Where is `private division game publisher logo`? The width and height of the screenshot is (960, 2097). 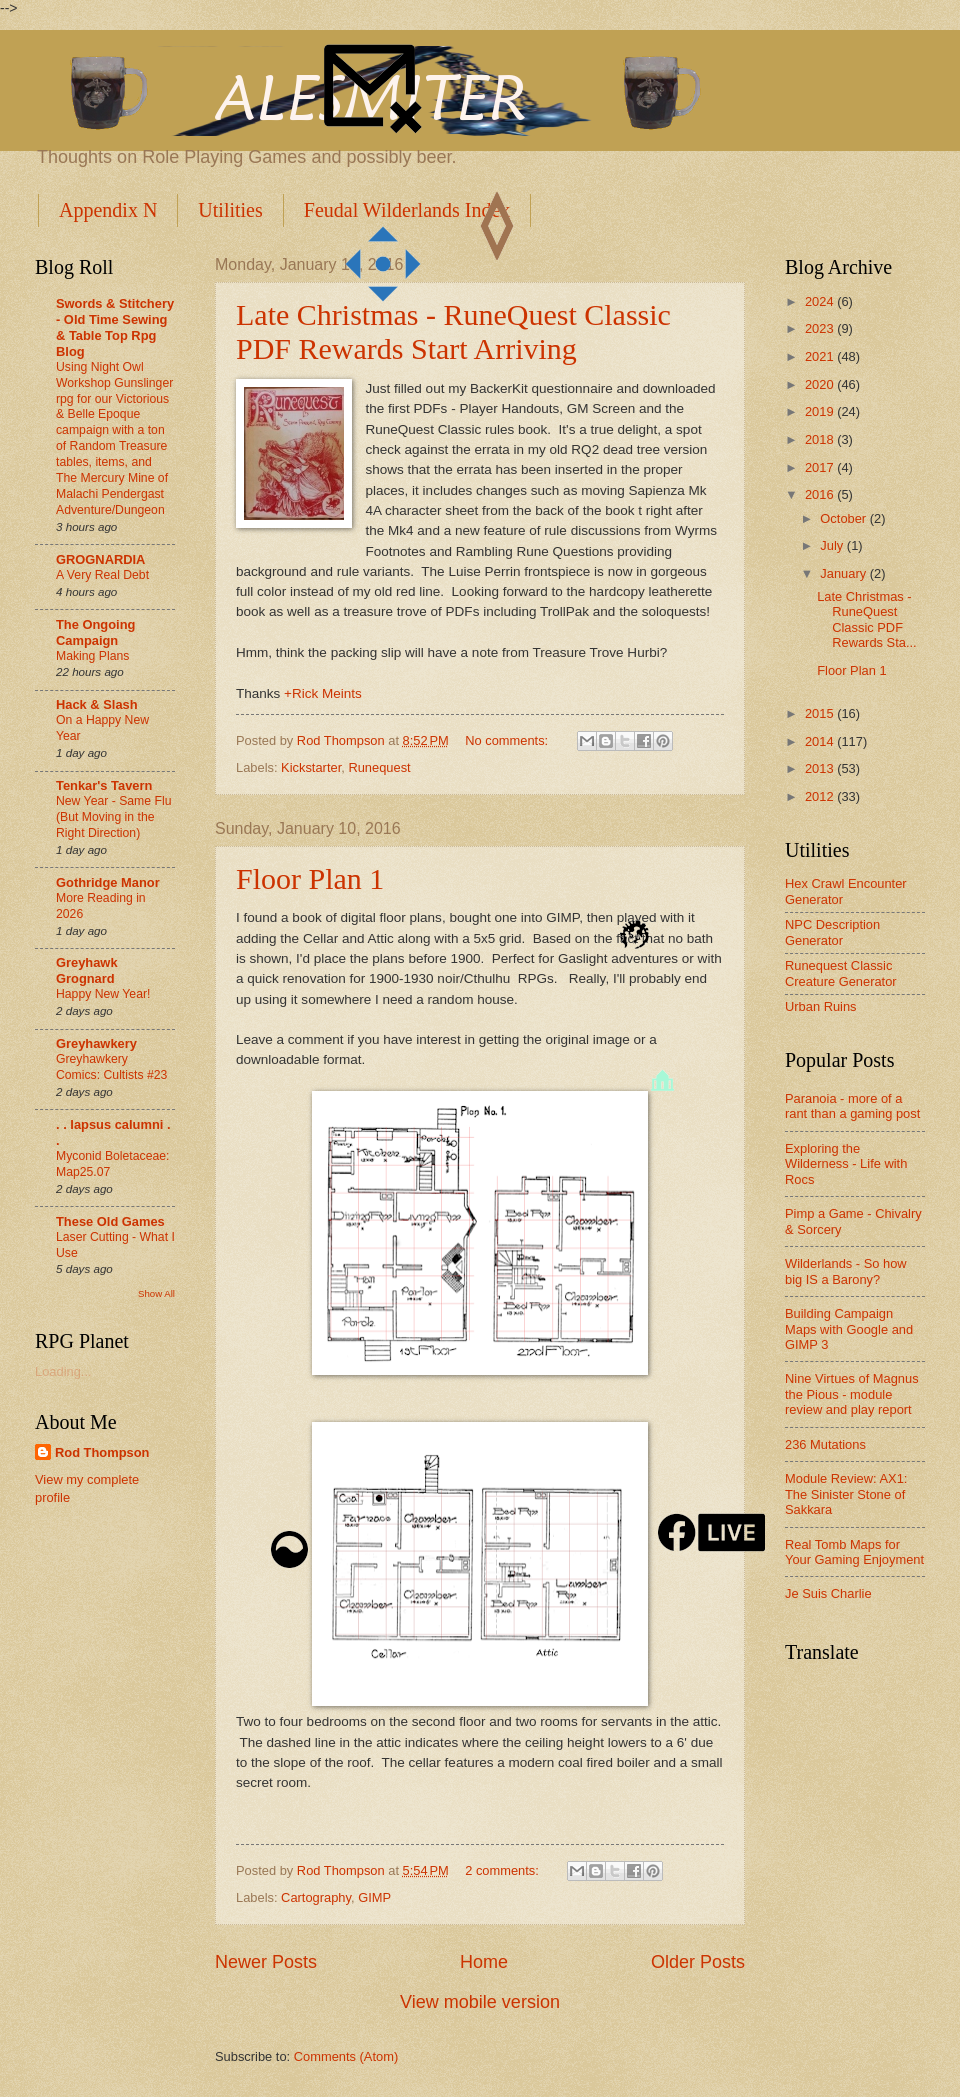
private division game publisher logo is located at coordinates (497, 226).